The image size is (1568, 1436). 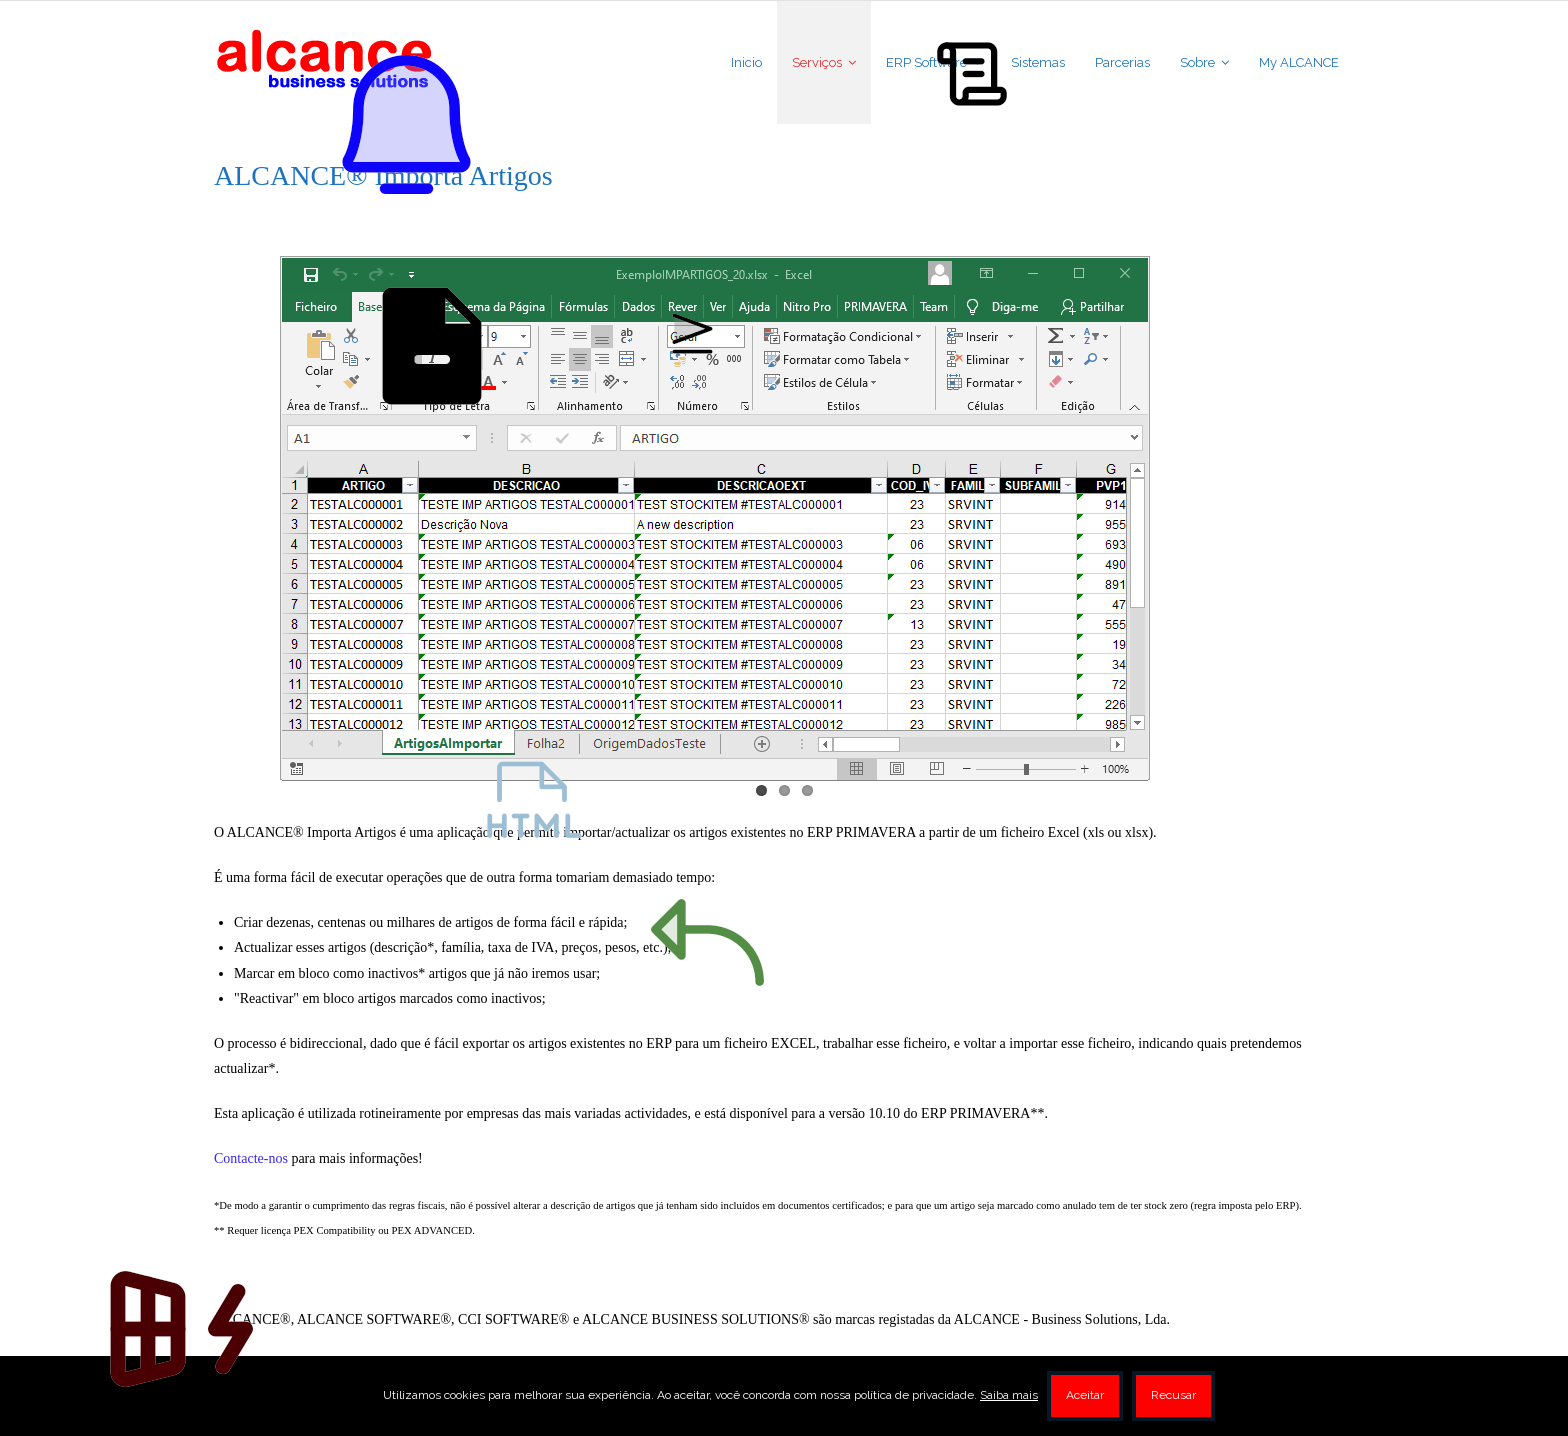 I want to click on view notifications, so click(x=406, y=124).